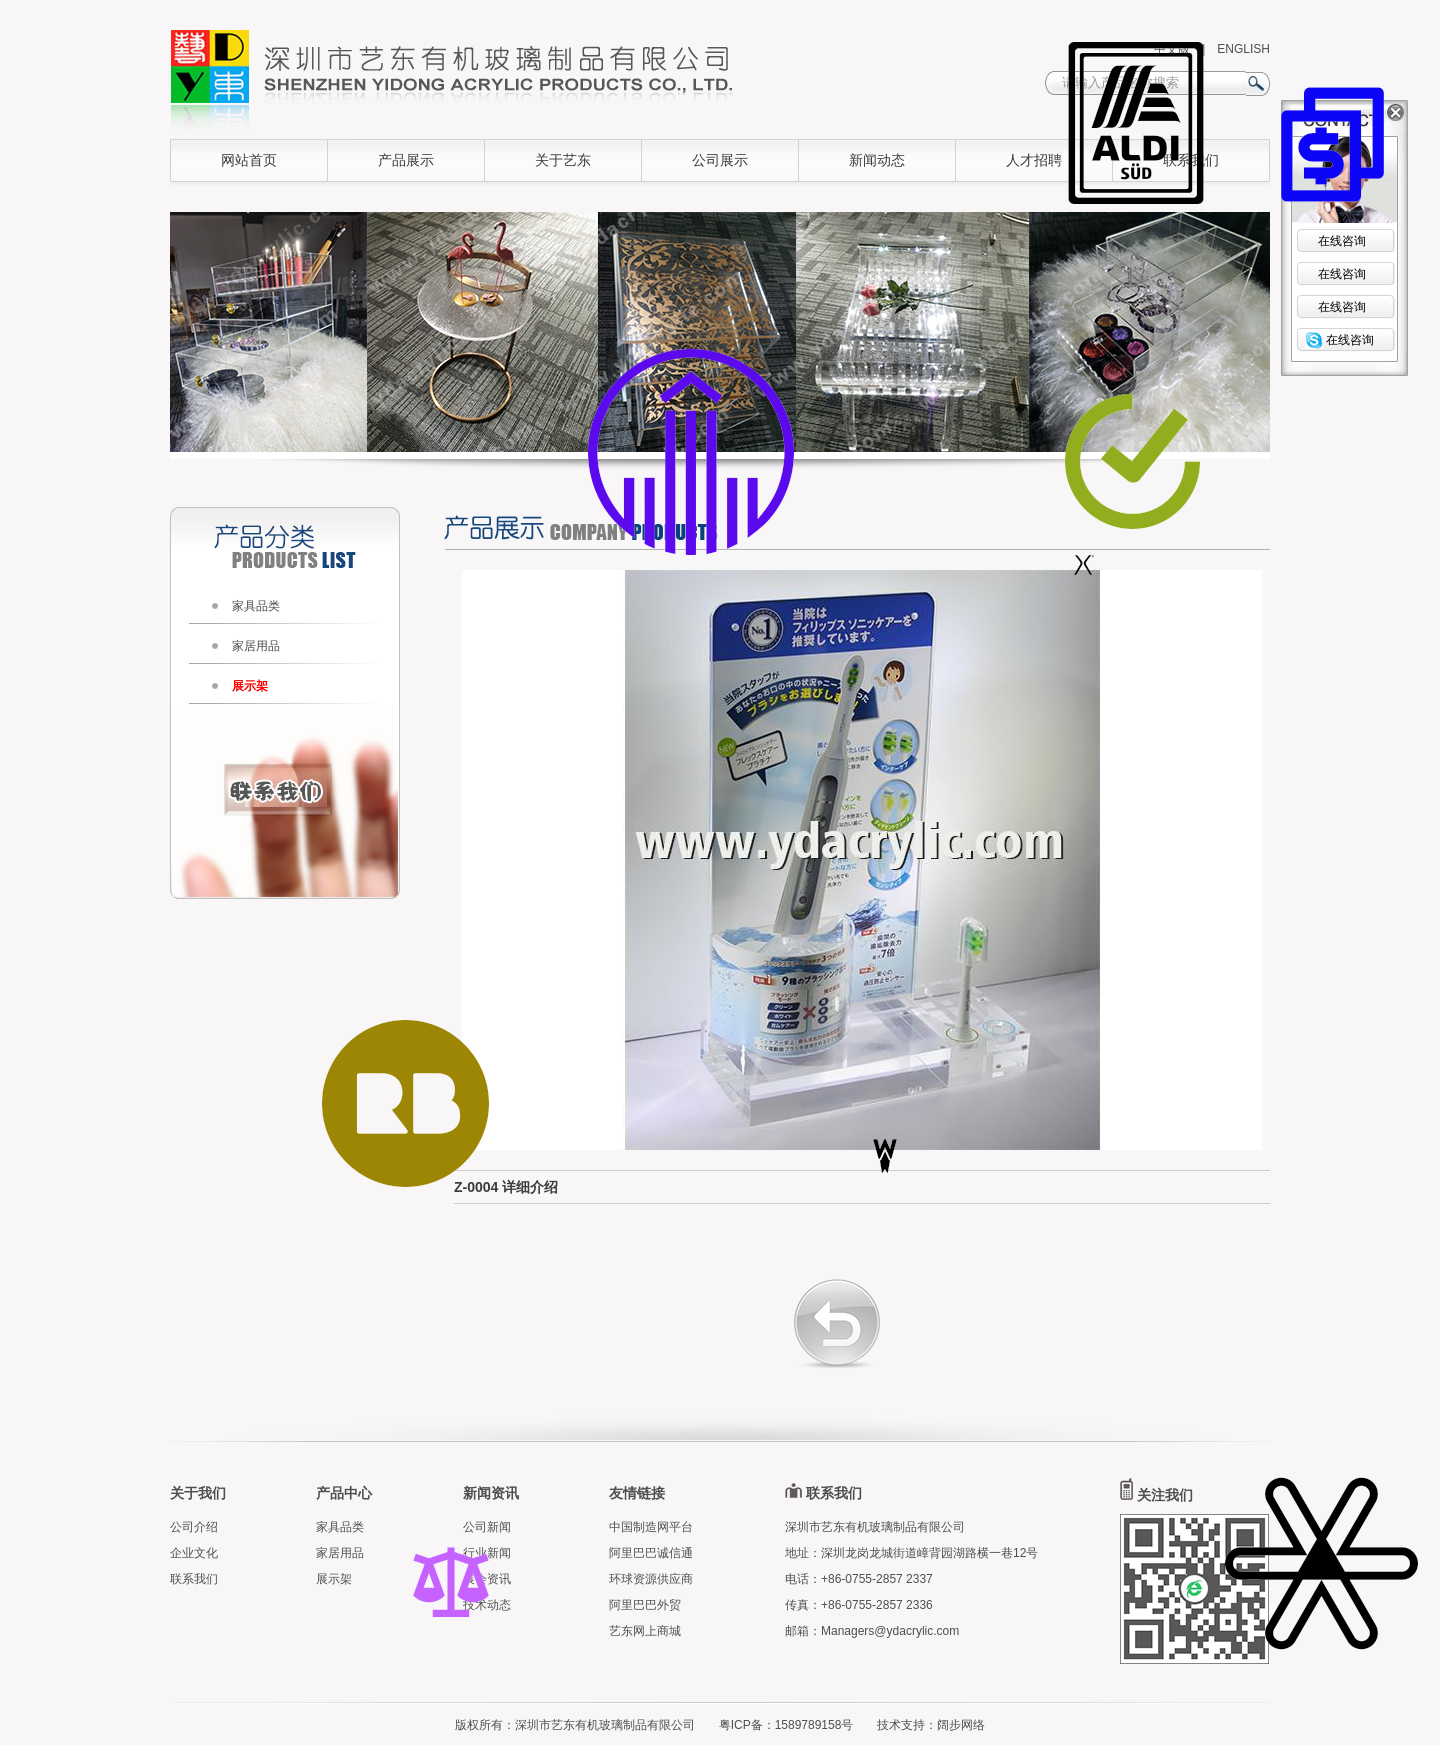 The height and width of the screenshot is (1745, 1440). What do you see at coordinates (1132, 461) in the screenshot?
I see `open the TickTick task management app` at bounding box center [1132, 461].